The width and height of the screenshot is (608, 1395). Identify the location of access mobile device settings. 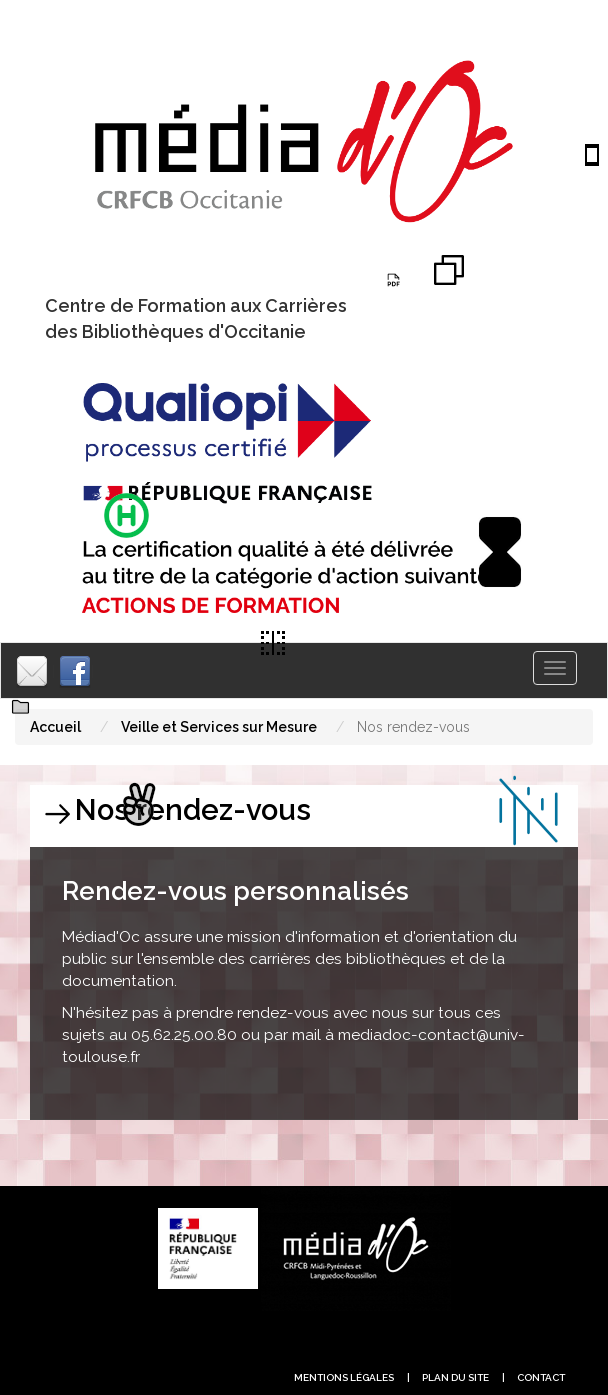
(592, 155).